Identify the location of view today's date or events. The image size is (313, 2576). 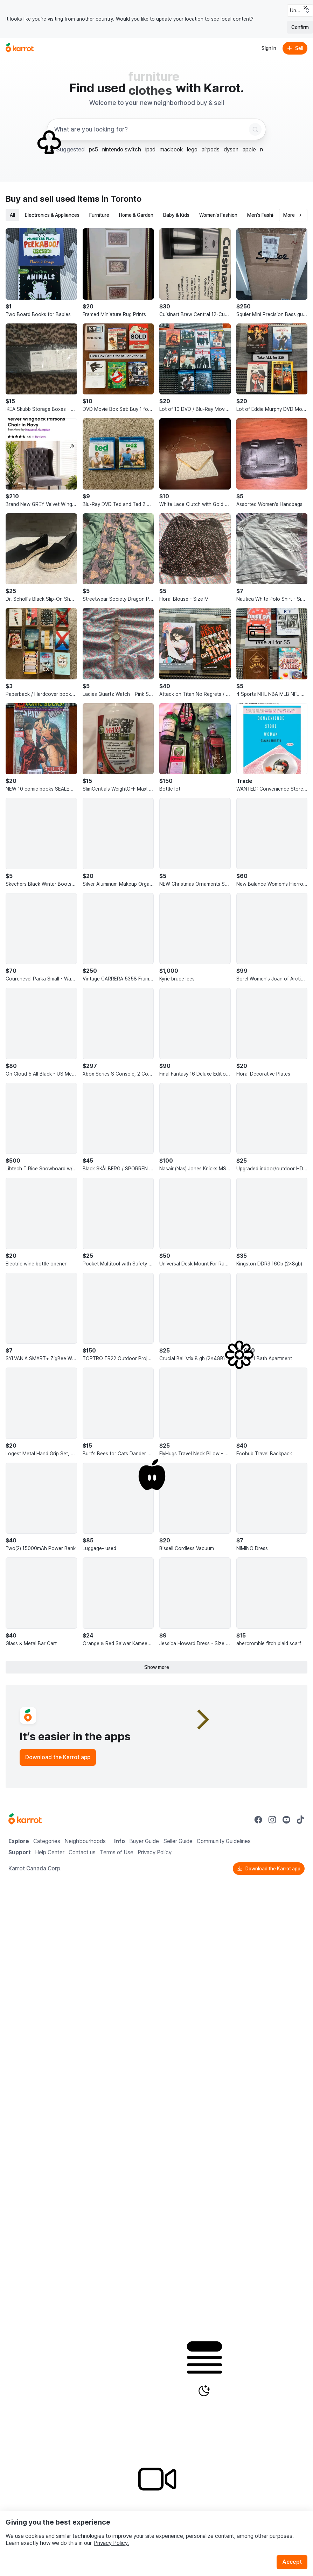
(256, 633).